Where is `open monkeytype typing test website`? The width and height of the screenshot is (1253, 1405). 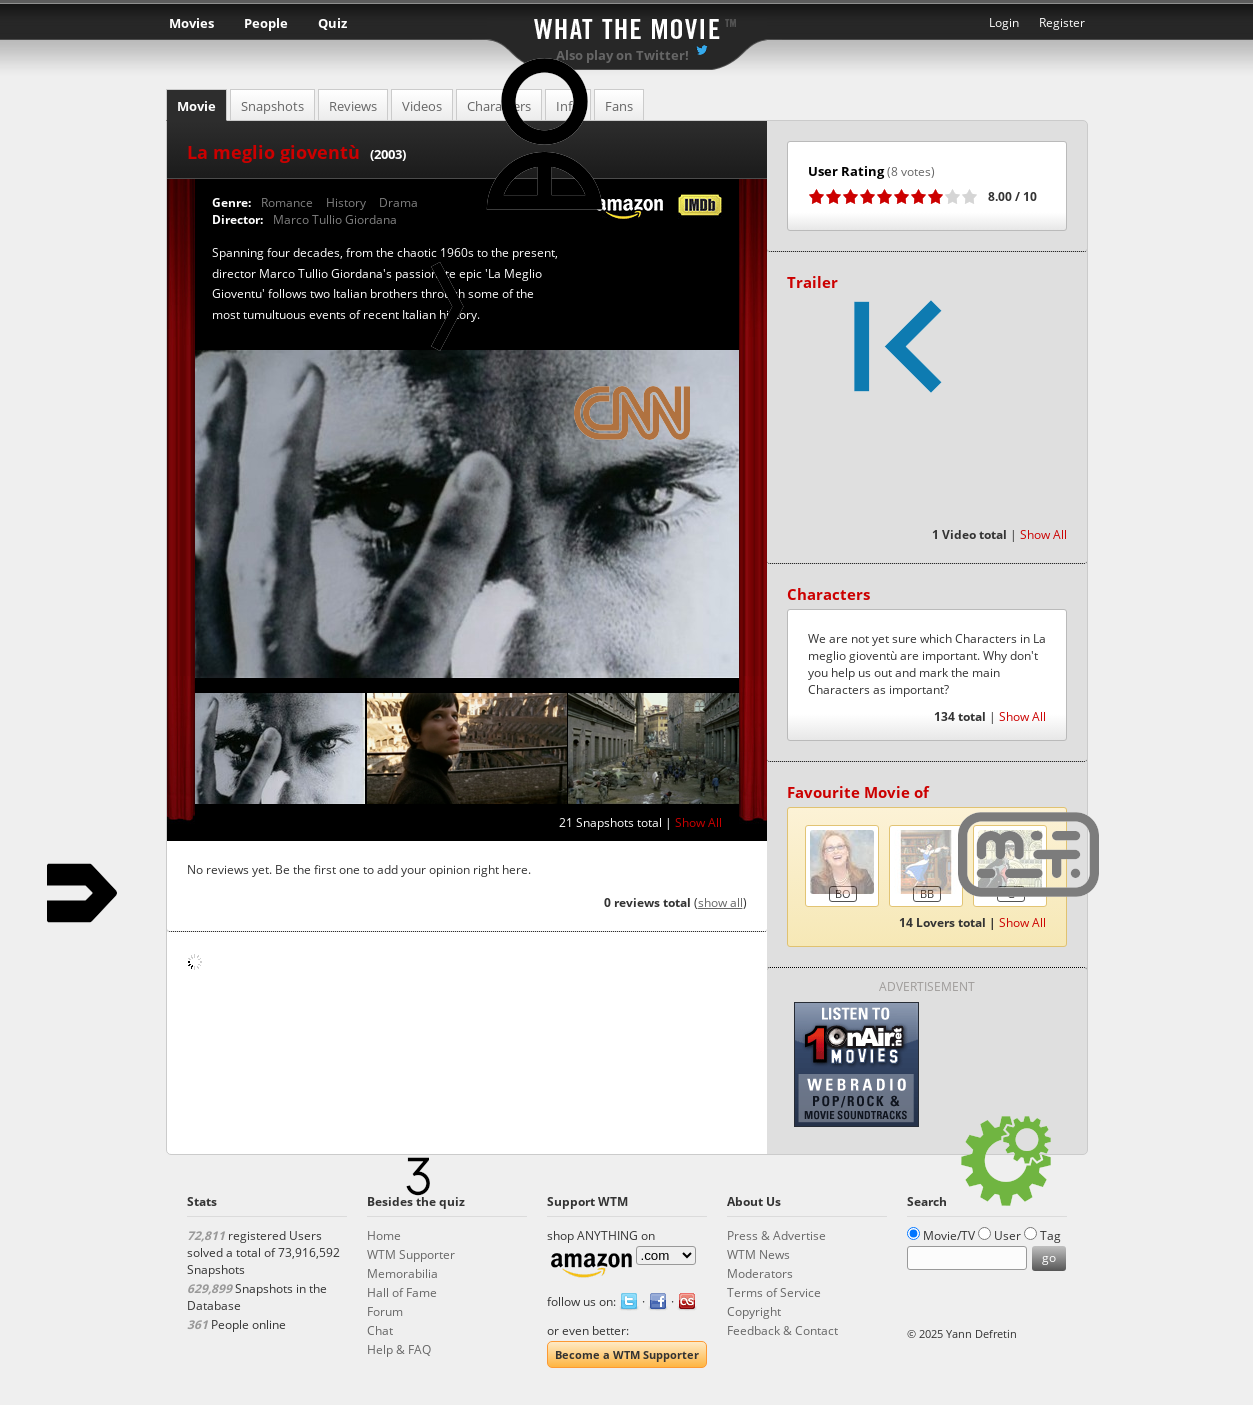 open monkeytype typing test website is located at coordinates (1028, 854).